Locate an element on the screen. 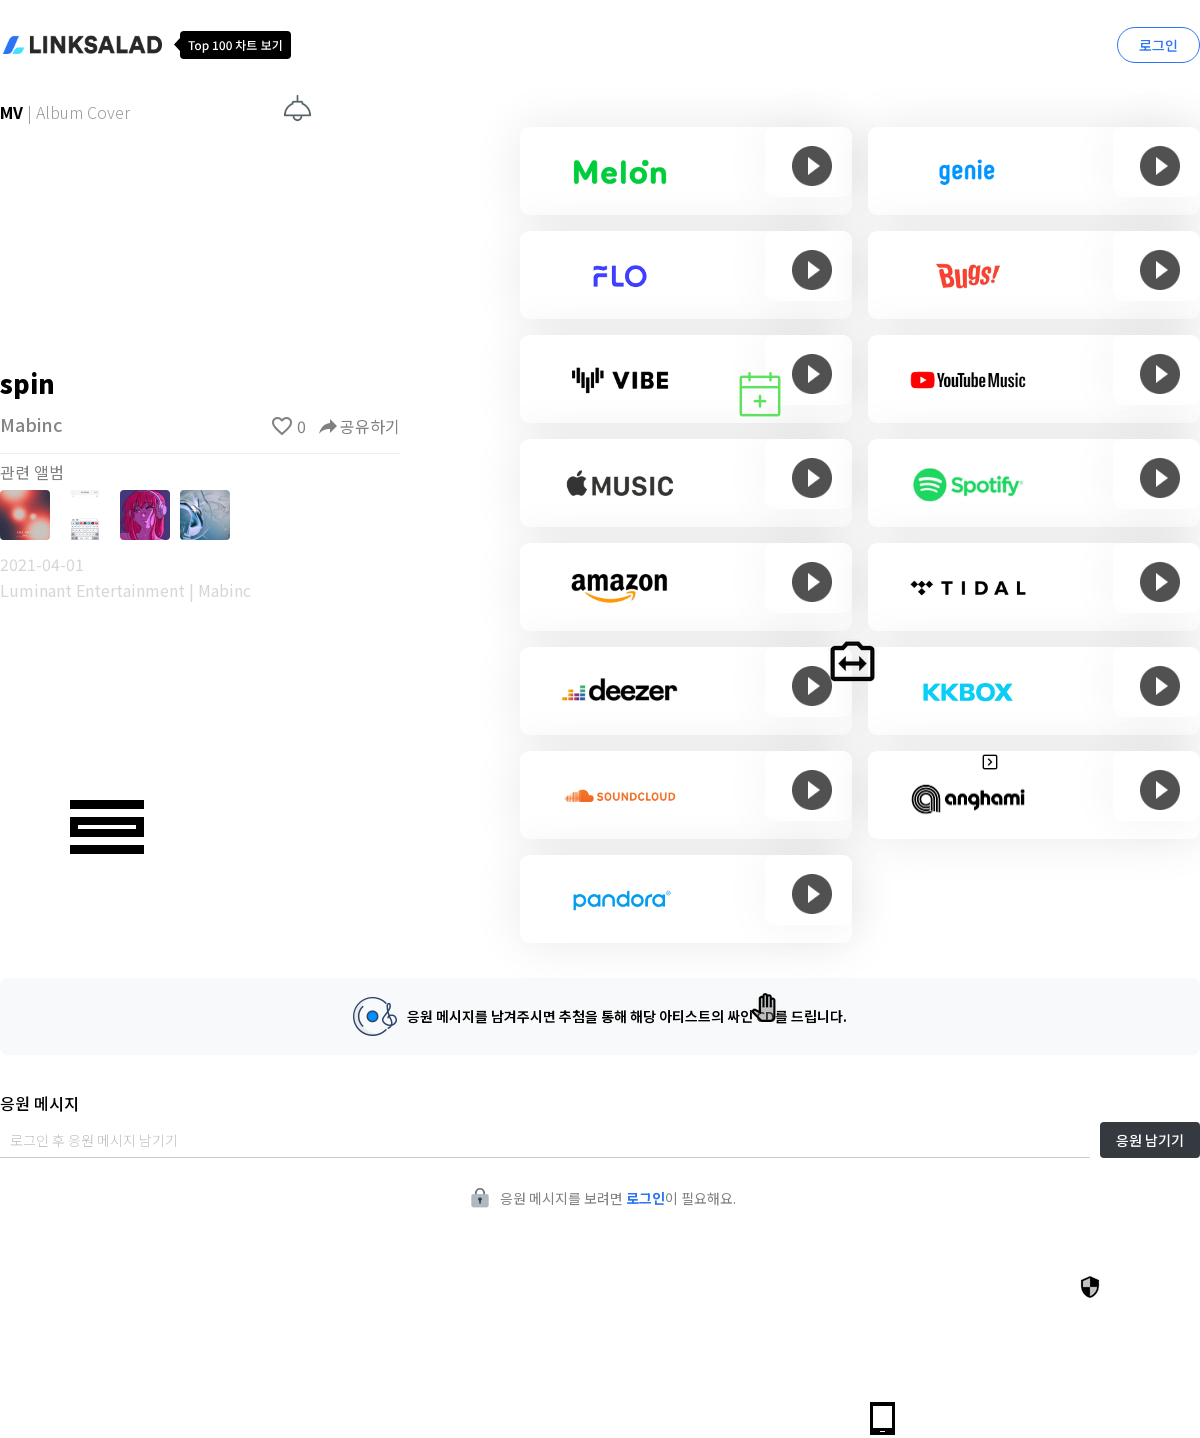 The height and width of the screenshot is (1438, 1200). switch to day view in calendar is located at coordinates (107, 825).